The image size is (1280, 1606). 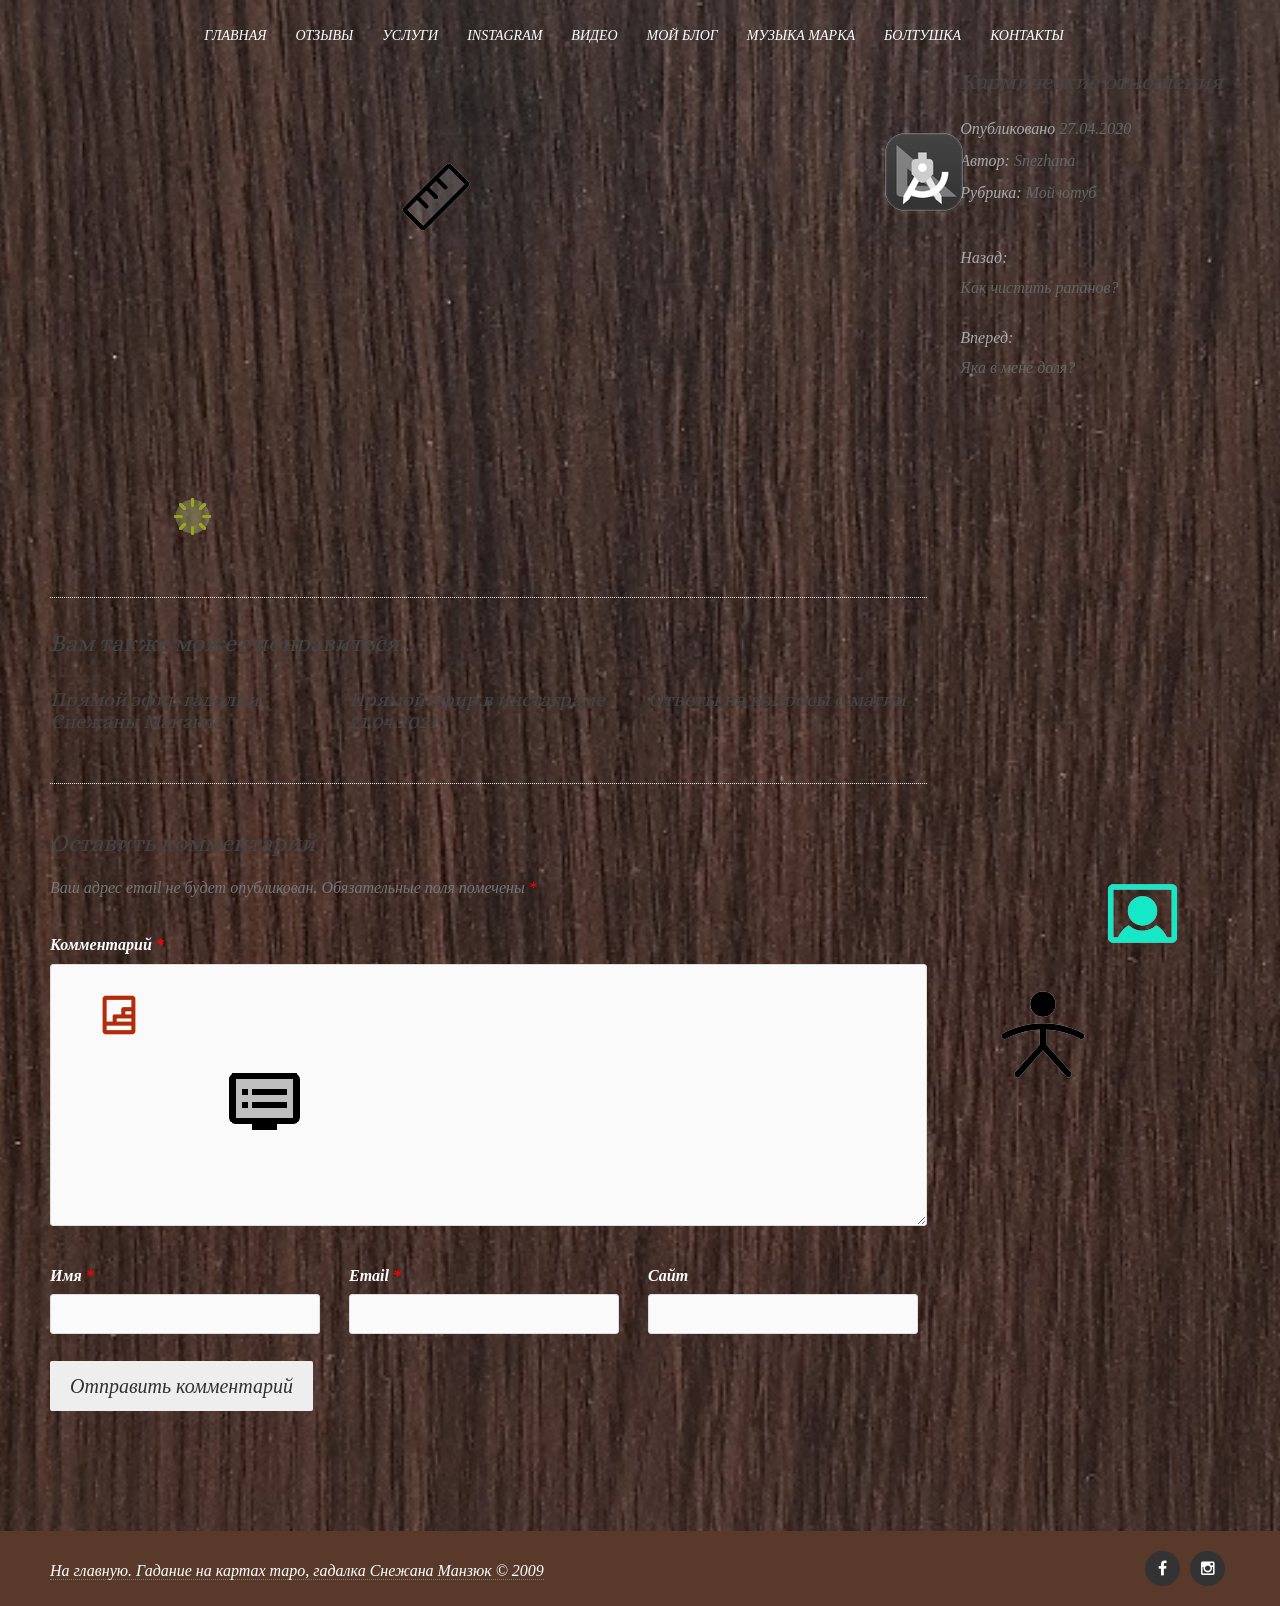 What do you see at coordinates (436, 197) in the screenshot?
I see `access measurement tools` at bounding box center [436, 197].